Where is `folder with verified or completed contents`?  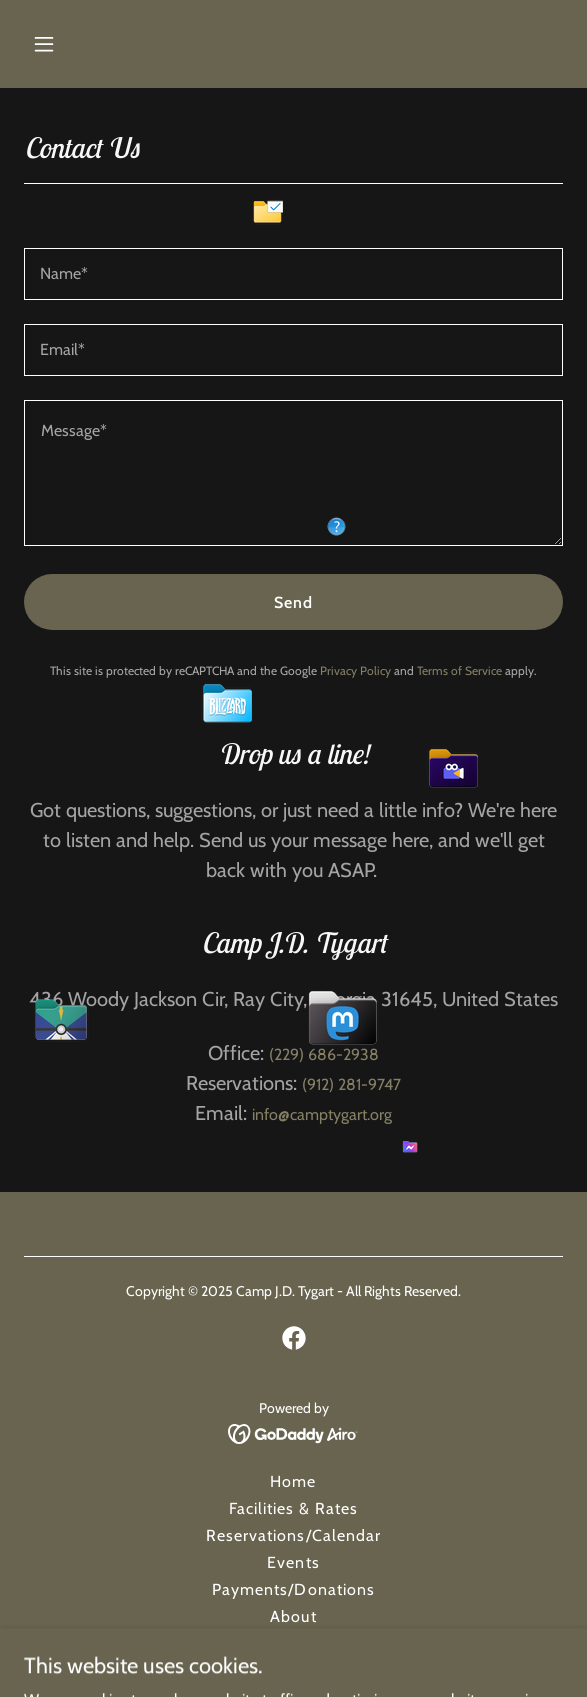
folder with verified or completed contents is located at coordinates (267, 212).